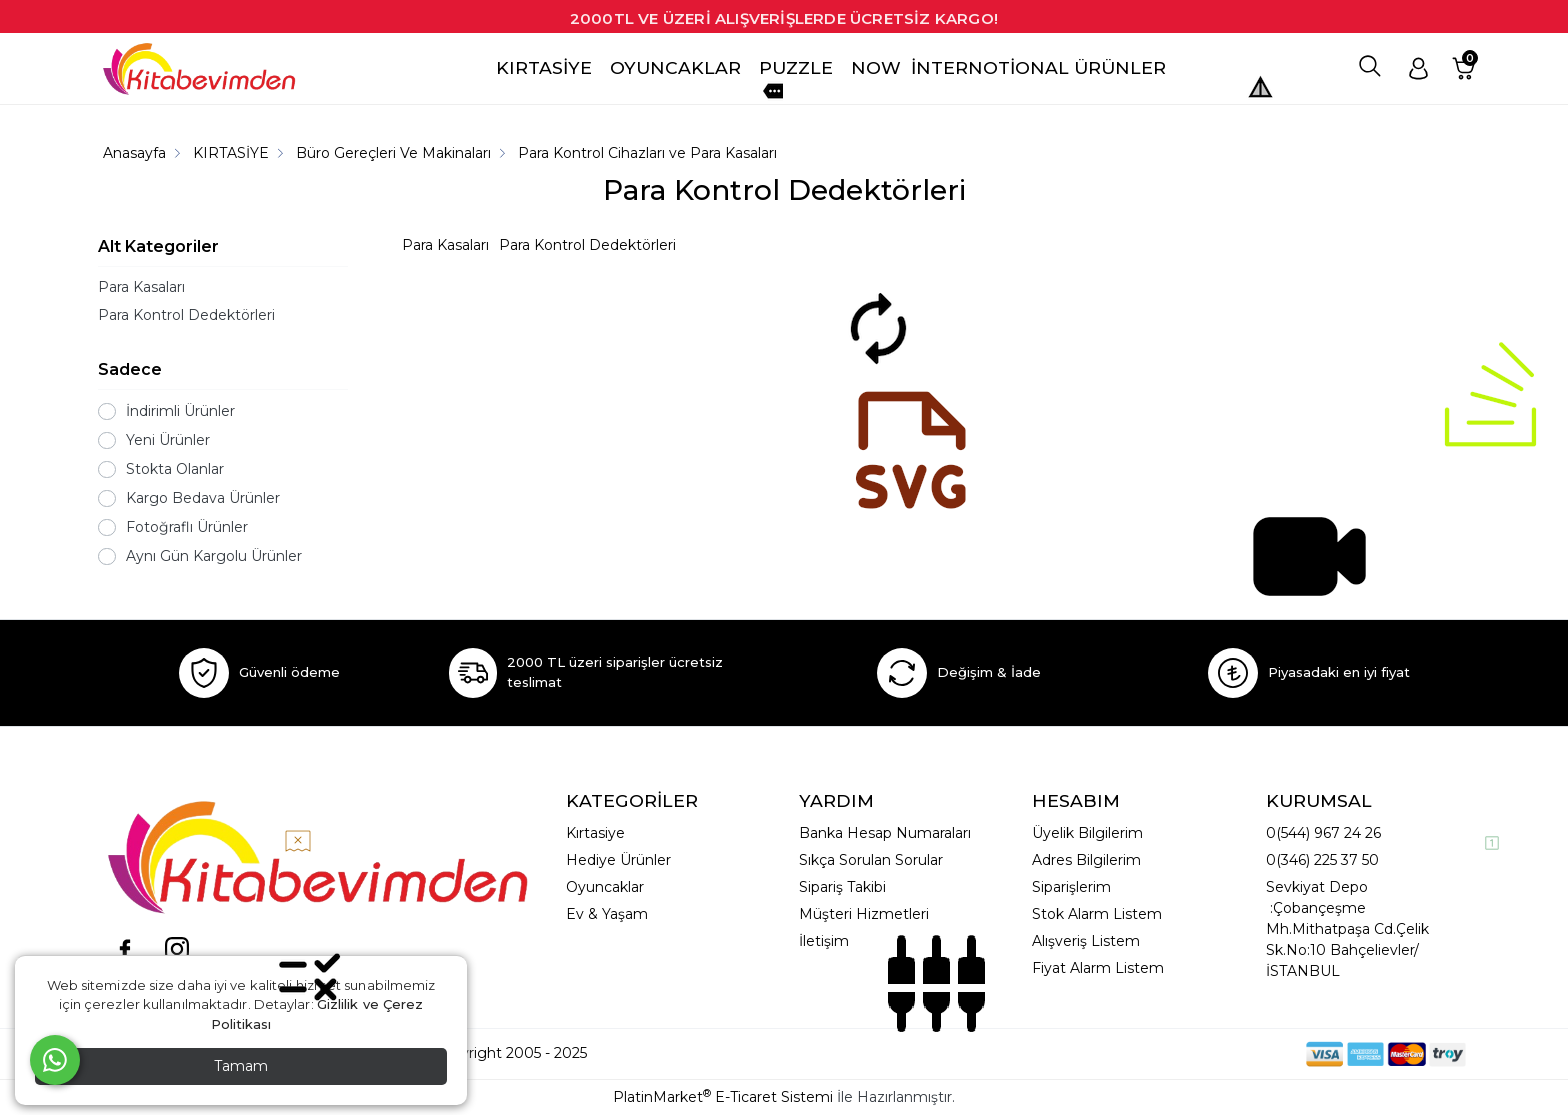 The height and width of the screenshot is (1115, 1568). Describe the element at coordinates (1260, 86) in the screenshot. I see `view image details or metadata` at that location.